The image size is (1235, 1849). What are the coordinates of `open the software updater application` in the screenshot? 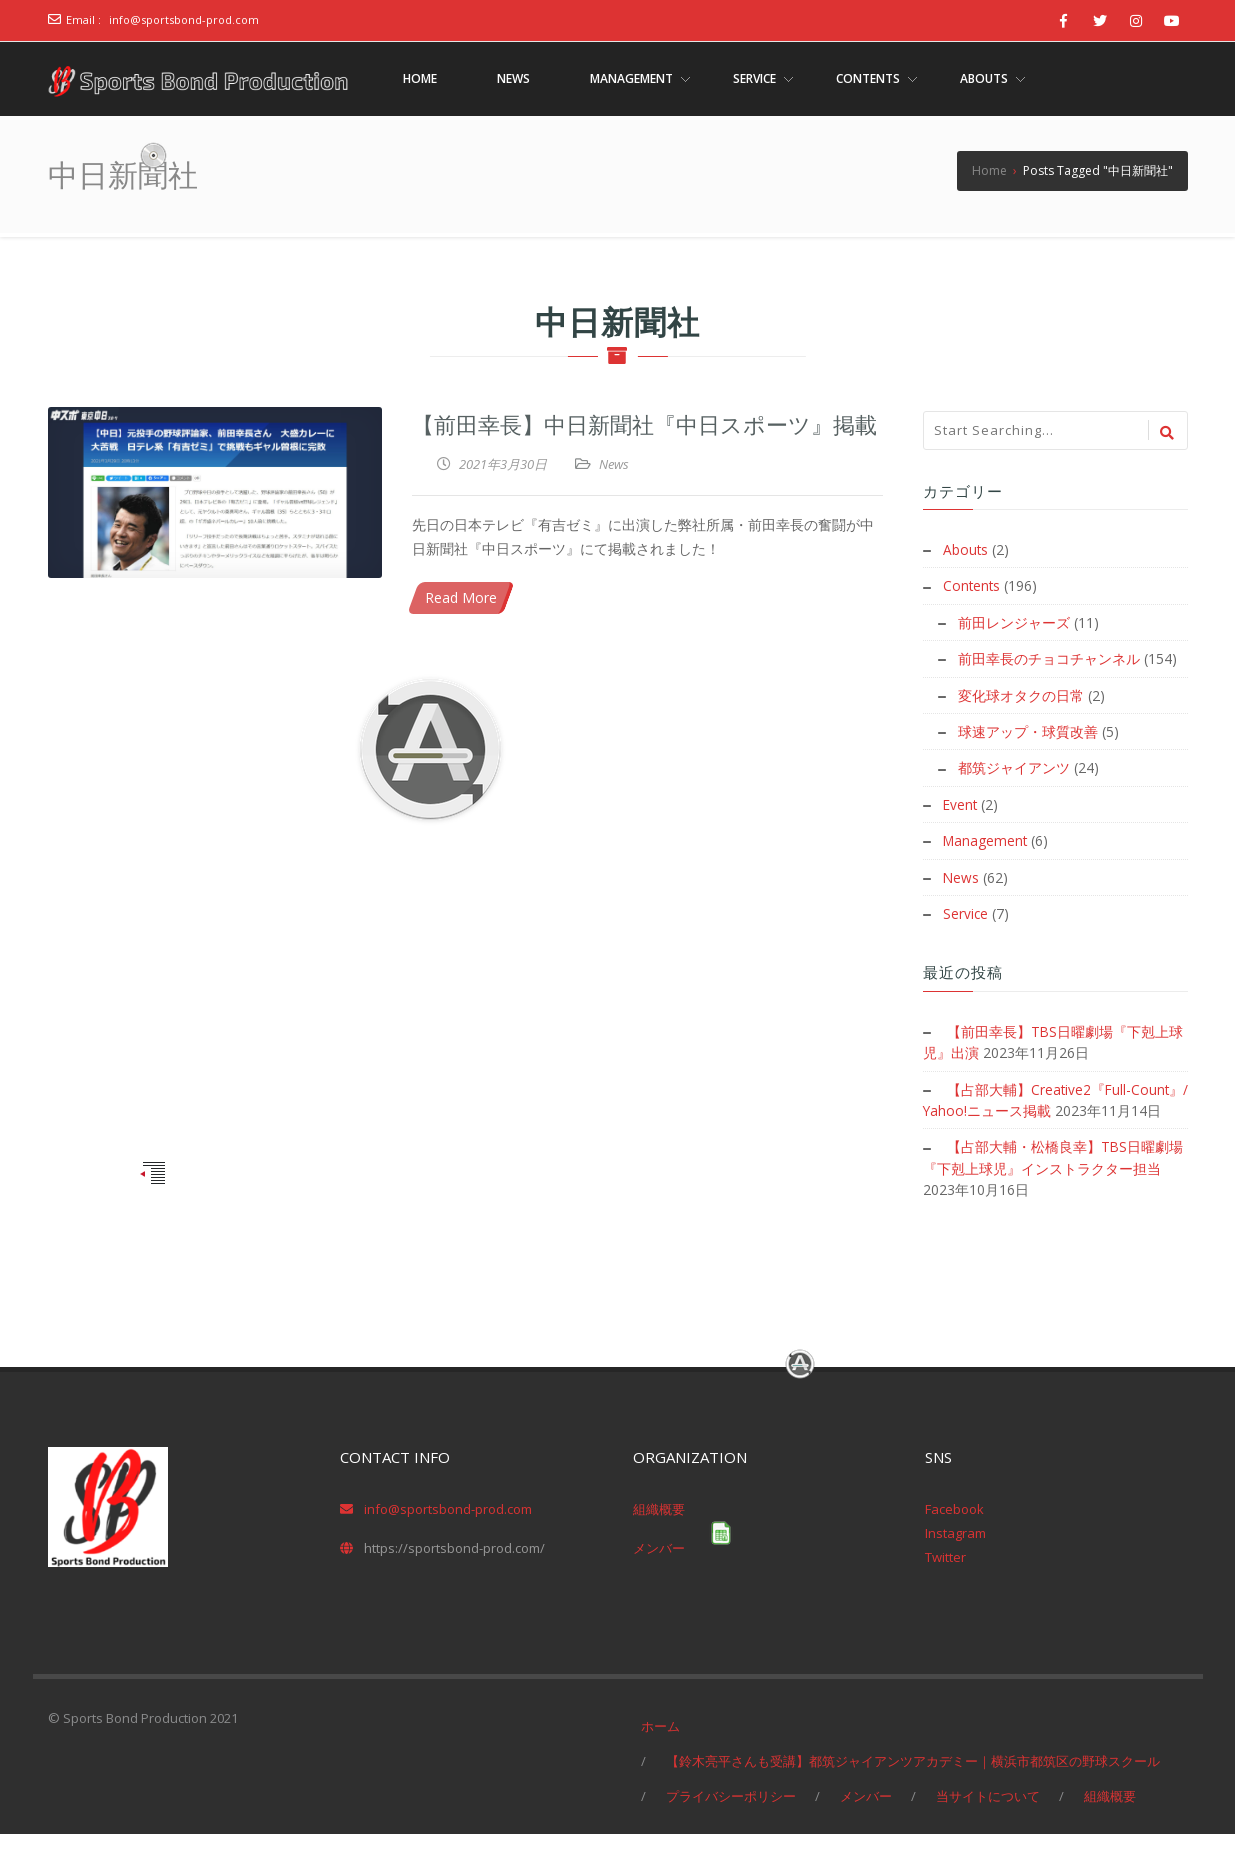 It's located at (430, 749).